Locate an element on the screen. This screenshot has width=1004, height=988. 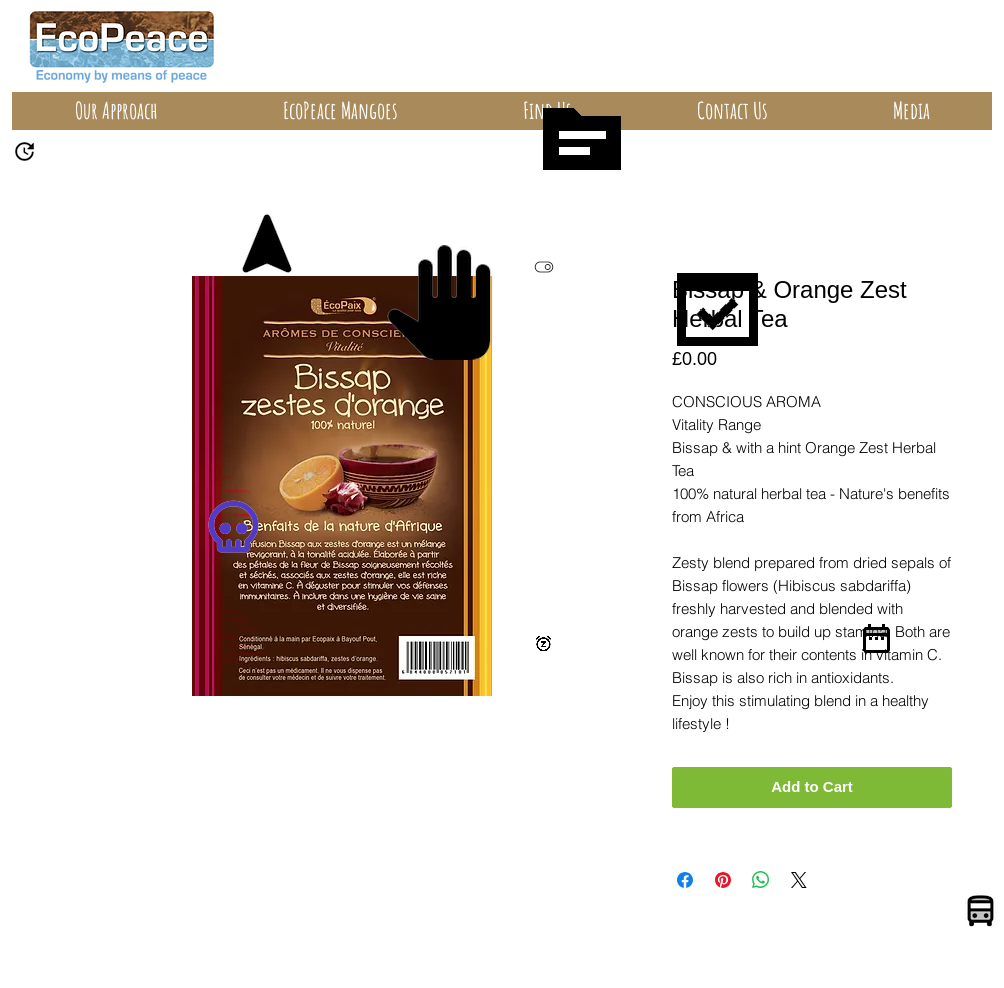
stop or pause an action is located at coordinates (437, 302).